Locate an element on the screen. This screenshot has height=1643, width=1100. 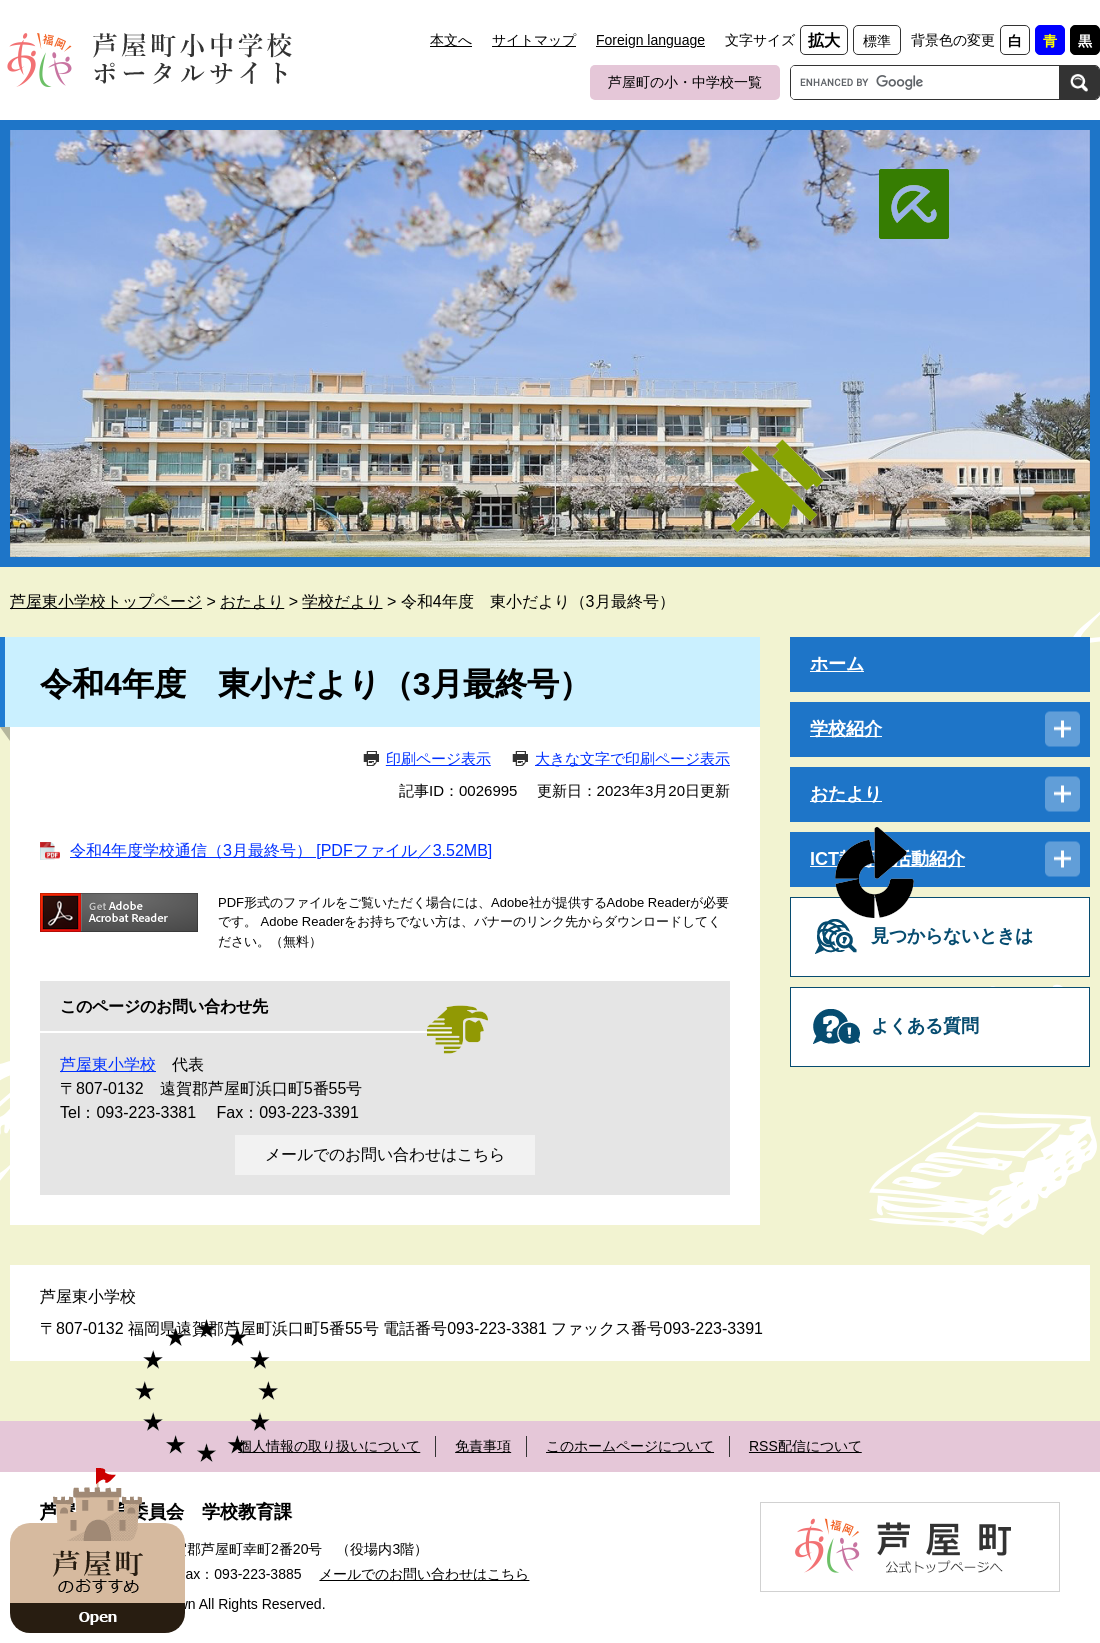
open avira antivirus software is located at coordinates (914, 204).